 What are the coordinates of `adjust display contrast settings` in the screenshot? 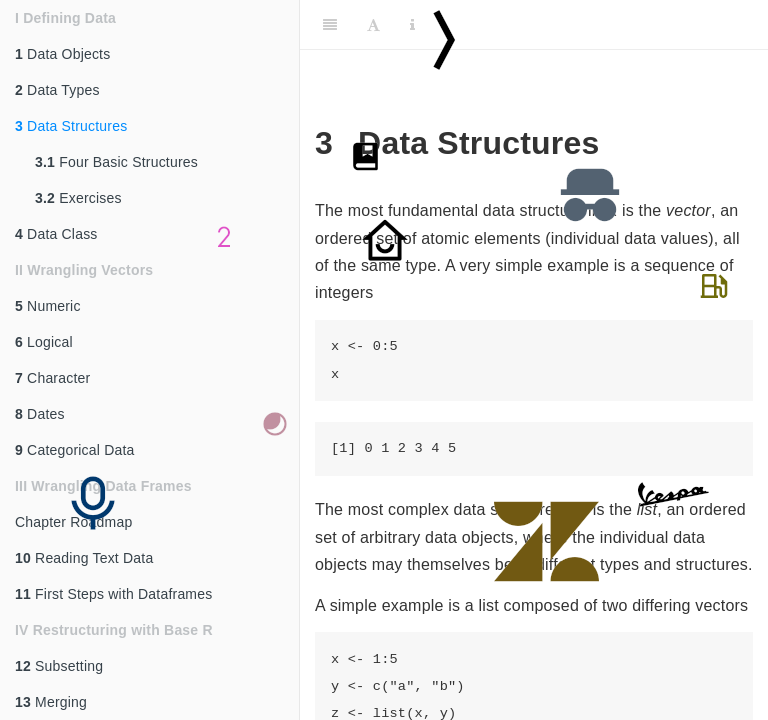 It's located at (275, 424).